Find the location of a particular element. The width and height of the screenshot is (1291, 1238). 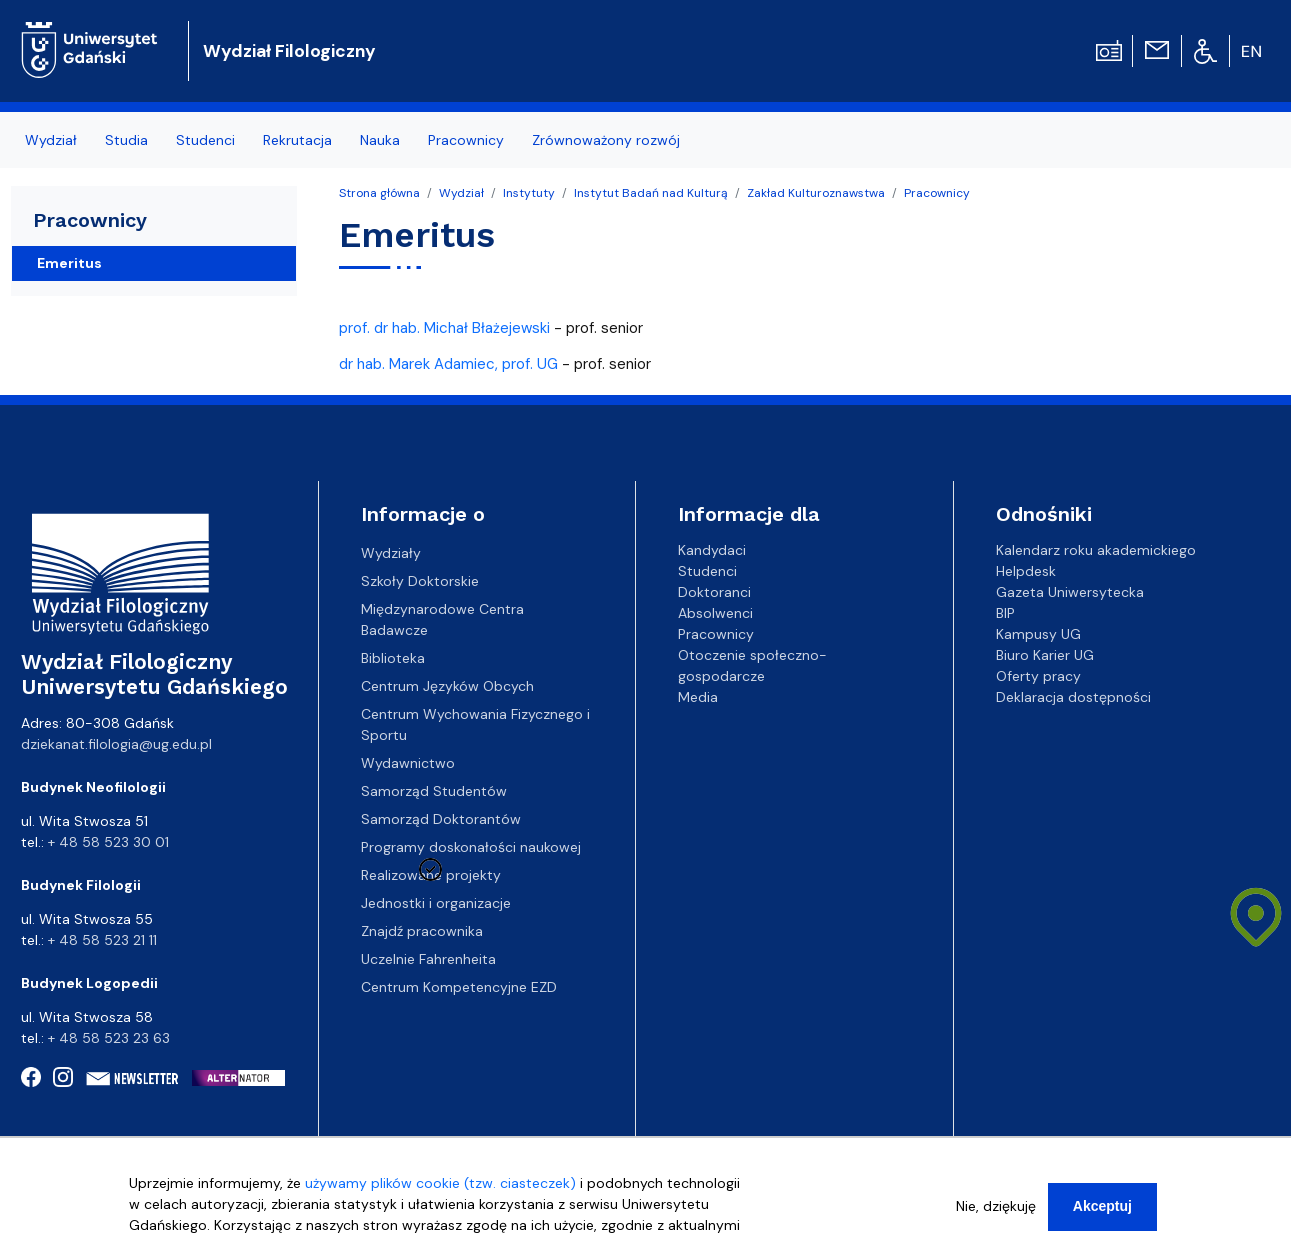

indicates a closed or resolved issue is located at coordinates (430, 869).